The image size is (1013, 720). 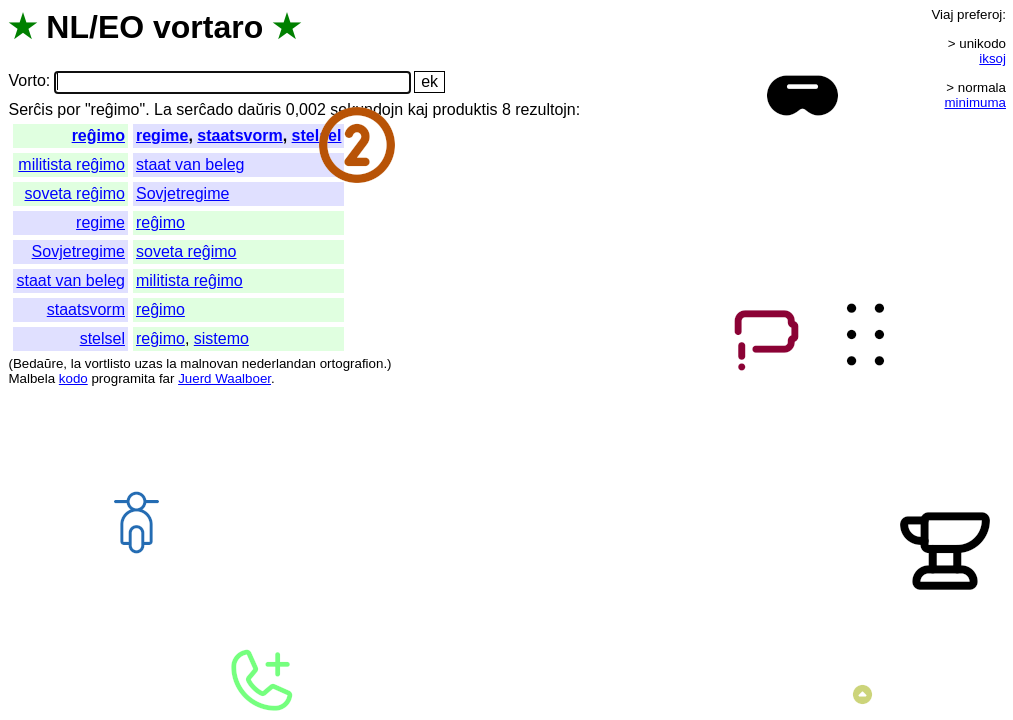 I want to click on scroll to top of page, so click(x=862, y=694).